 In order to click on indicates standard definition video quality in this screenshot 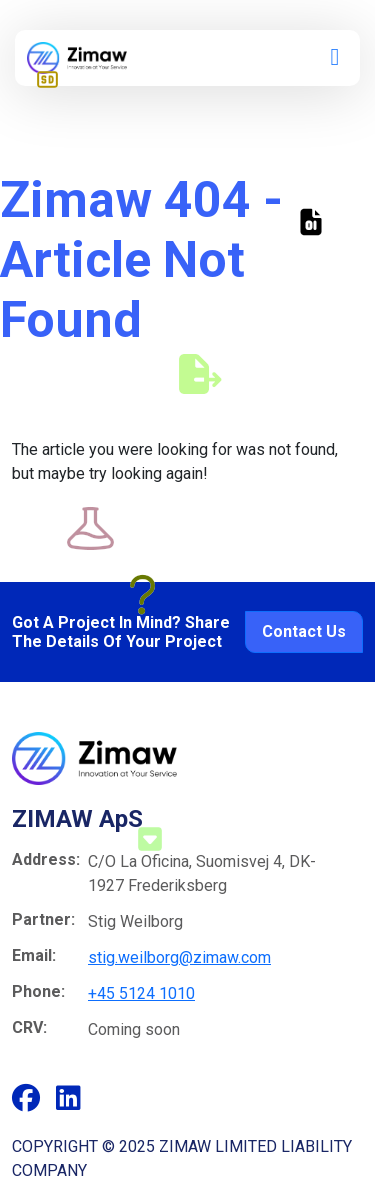, I will do `click(47, 79)`.